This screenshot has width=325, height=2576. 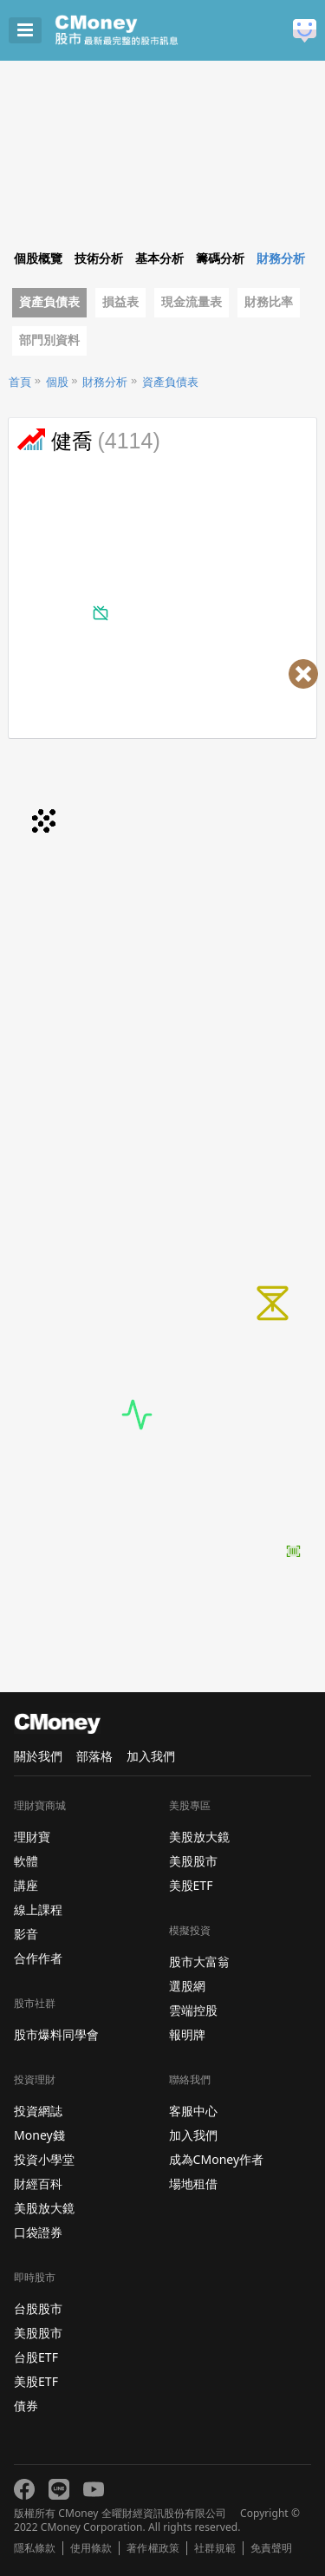 I want to click on apply a film grain or noise effect, so click(x=43, y=821).